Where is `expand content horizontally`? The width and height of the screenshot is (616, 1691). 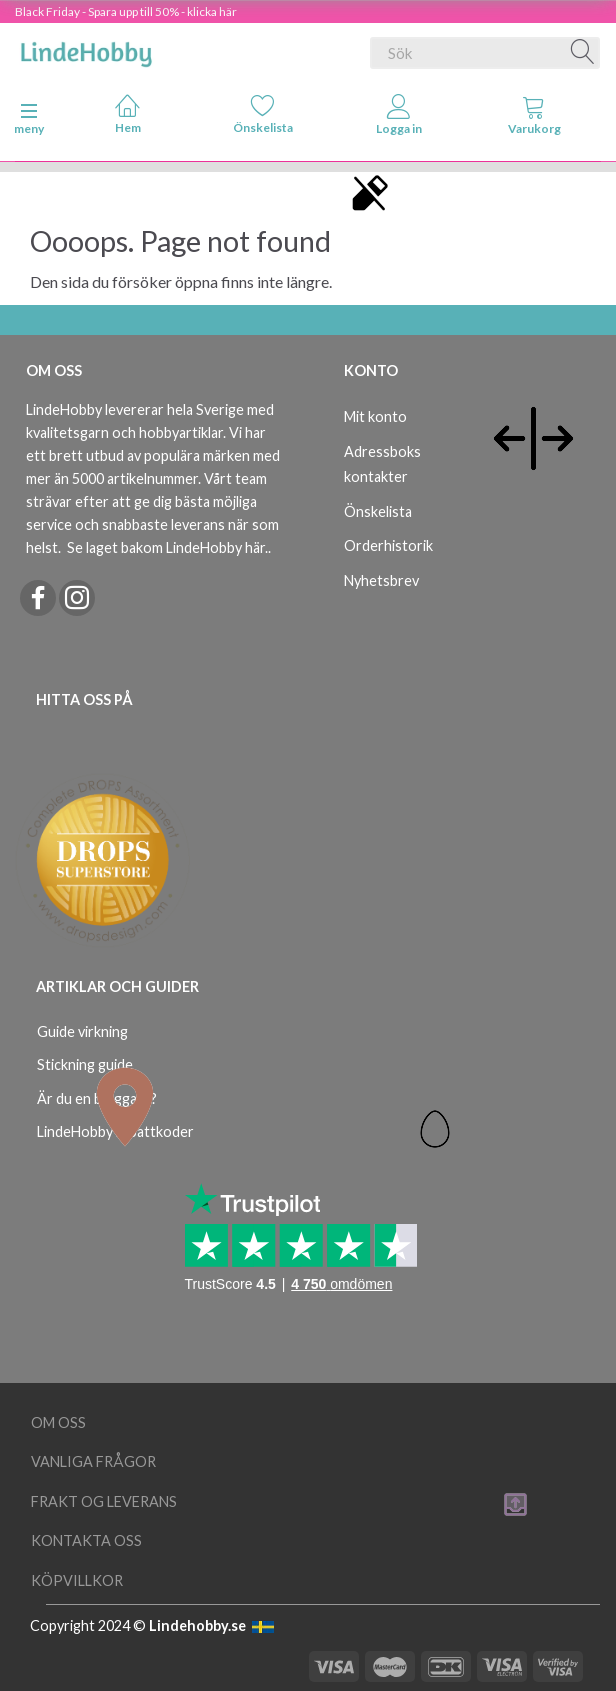
expand content horizontally is located at coordinates (533, 438).